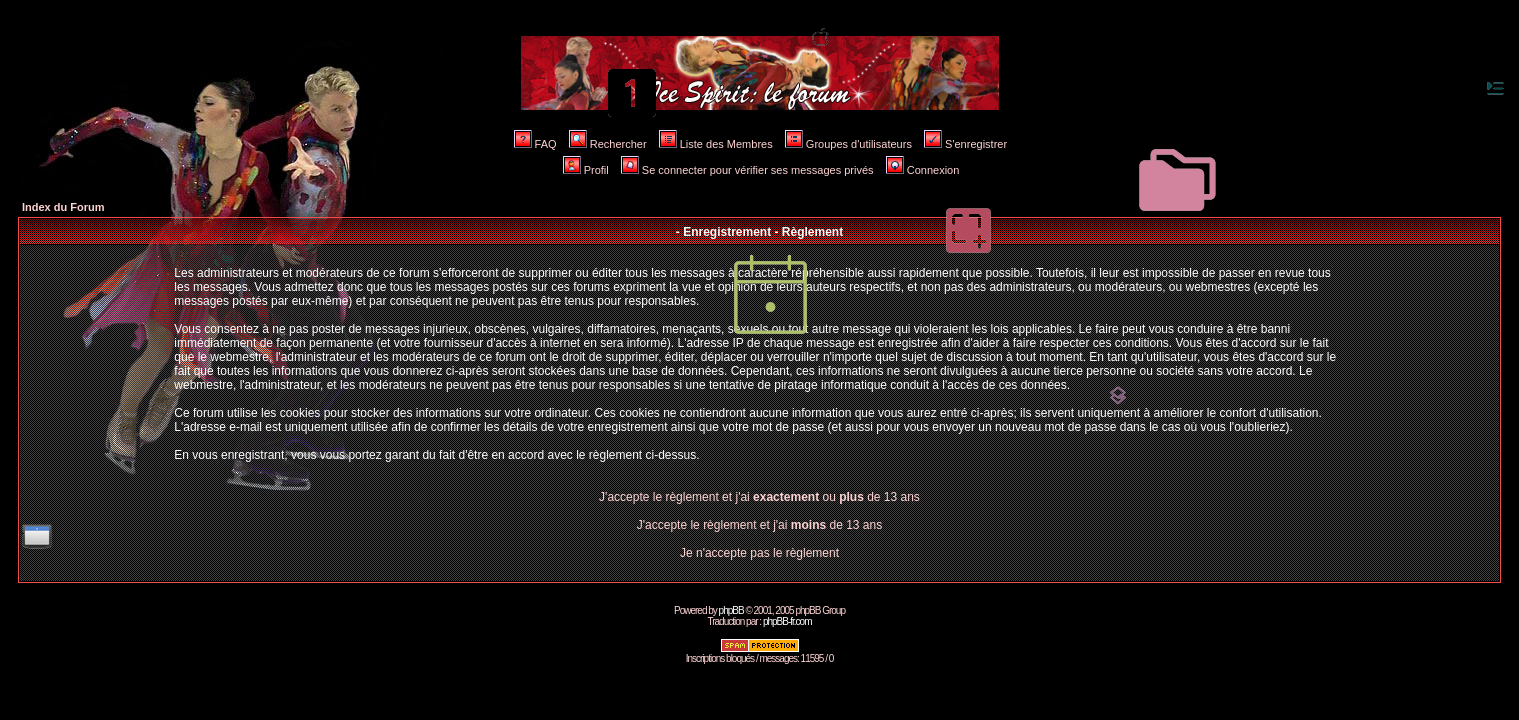  I want to click on apple company logo or branding, so click(821, 38).